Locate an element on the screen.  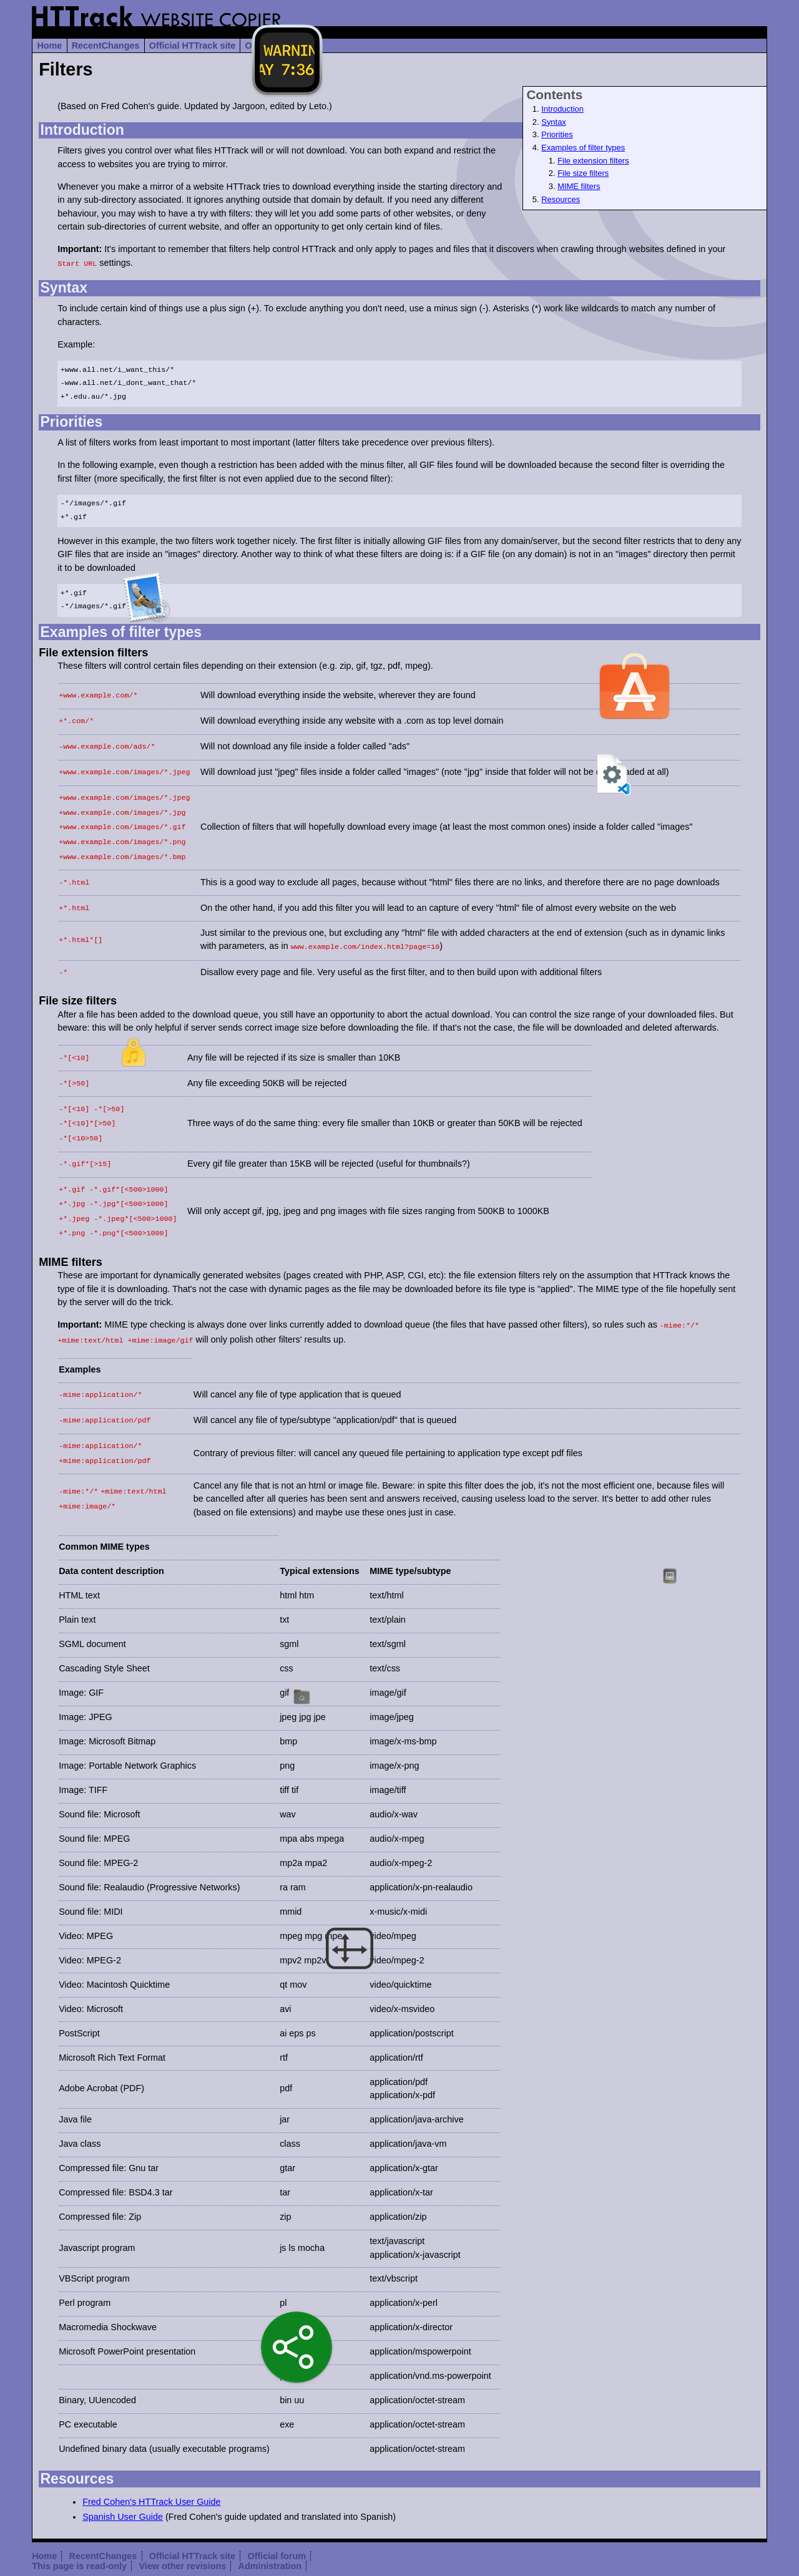
open configuration settings is located at coordinates (612, 774).